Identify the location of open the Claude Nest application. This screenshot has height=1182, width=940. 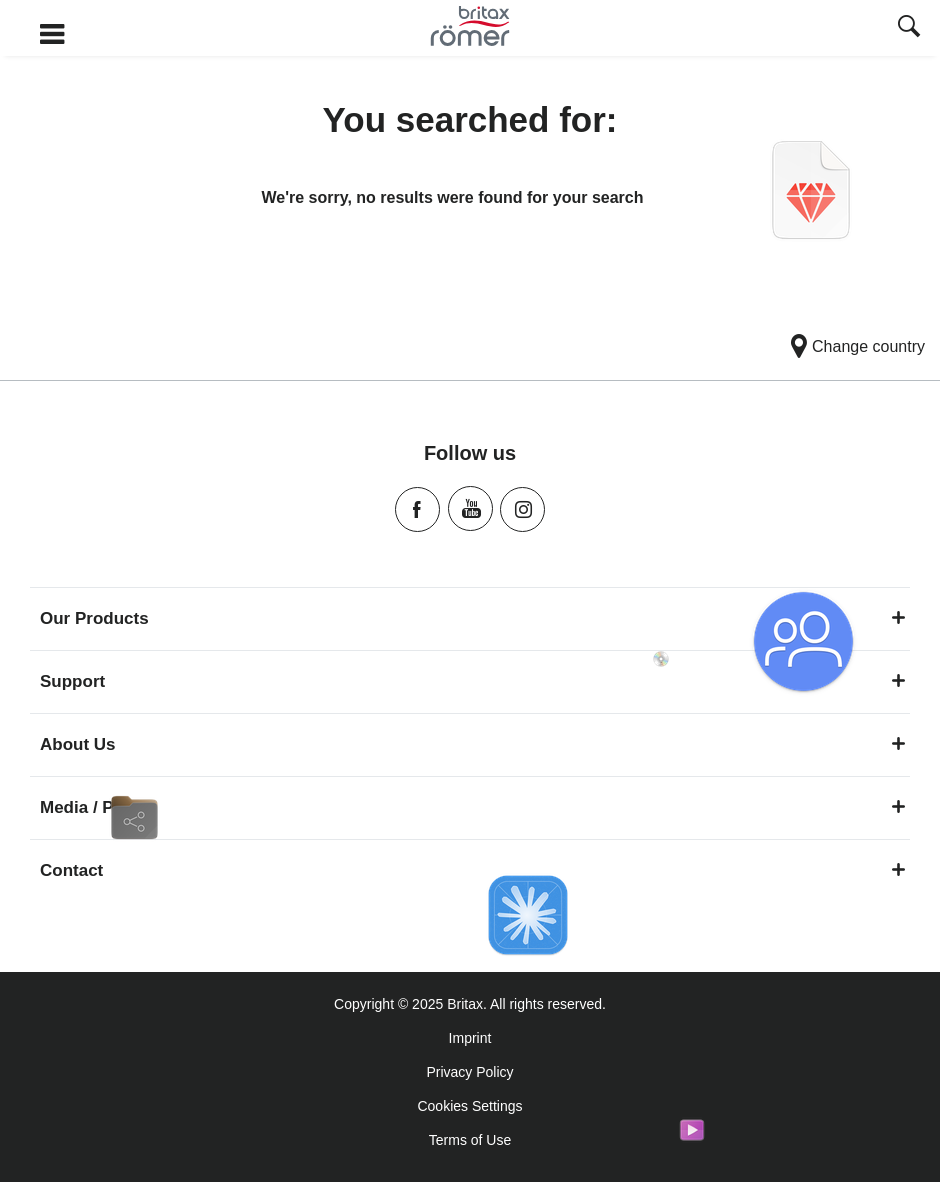
(528, 915).